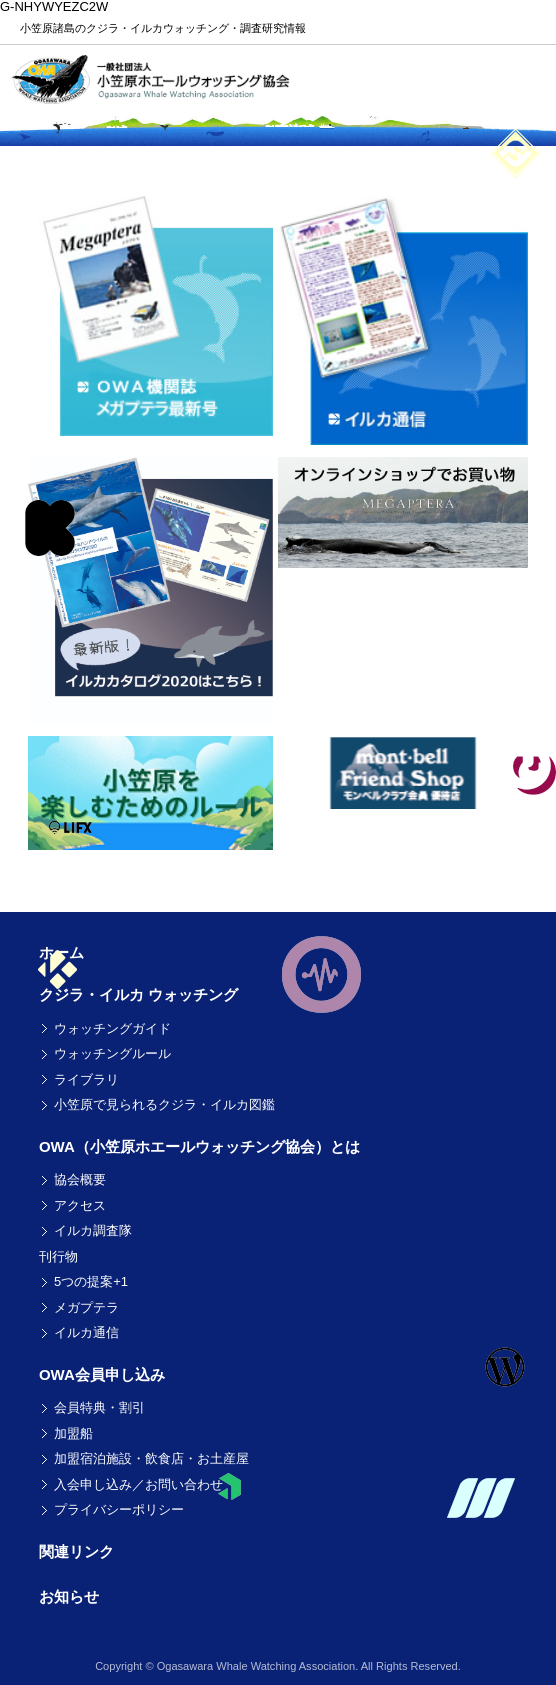  What do you see at coordinates (505, 1367) in the screenshot?
I see `wordpress logo` at bounding box center [505, 1367].